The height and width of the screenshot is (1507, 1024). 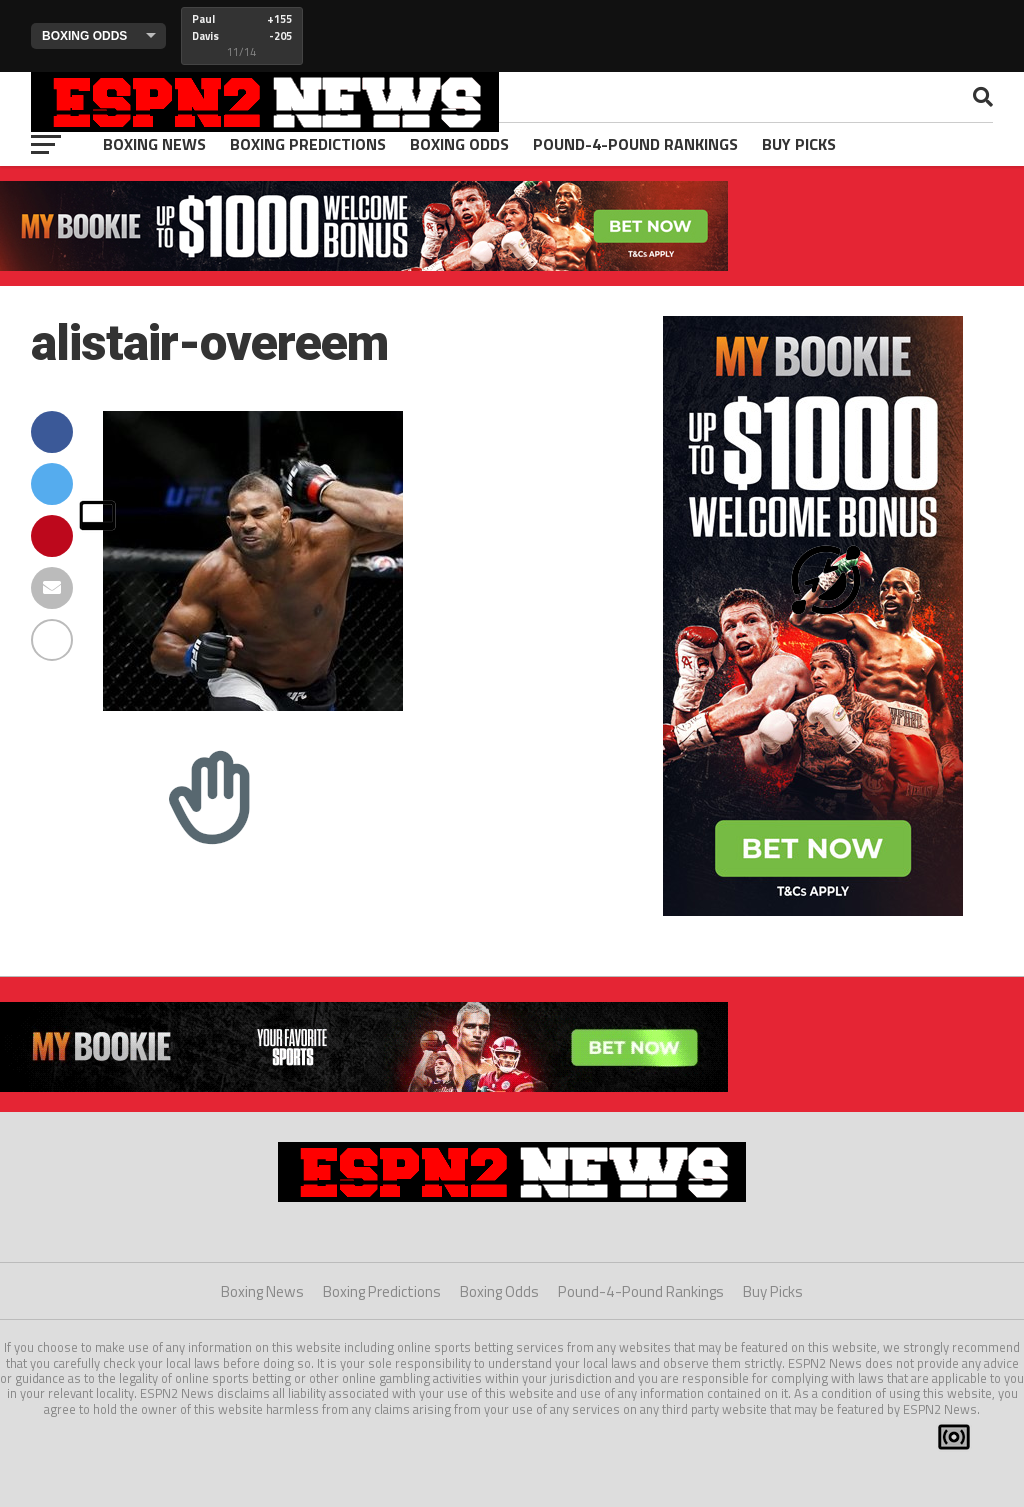 What do you see at coordinates (212, 797) in the screenshot?
I see `stop or pause an action` at bounding box center [212, 797].